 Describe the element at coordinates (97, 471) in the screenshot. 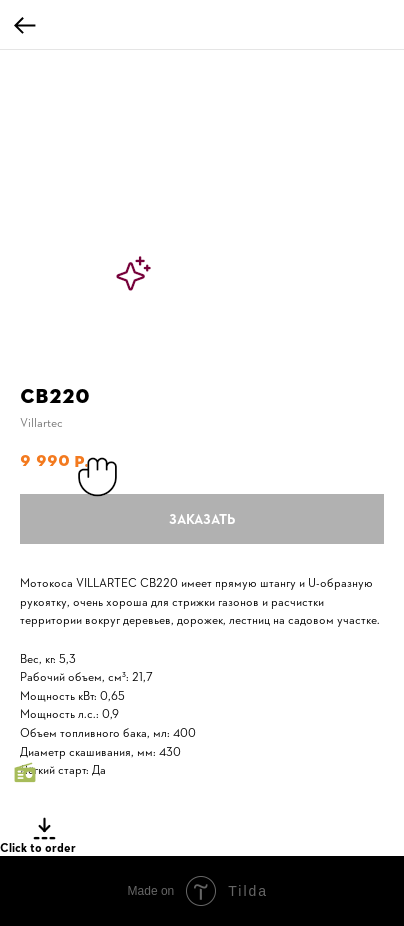

I see `drag to reposition an element` at that location.